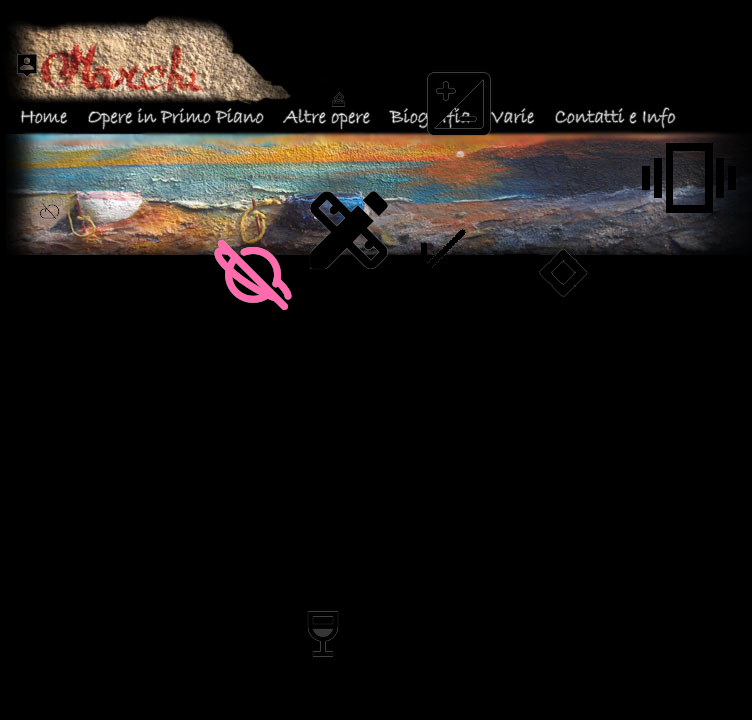 The height and width of the screenshot is (720, 752). Describe the element at coordinates (323, 634) in the screenshot. I see `find nearby wine bars or restaurants` at that location.